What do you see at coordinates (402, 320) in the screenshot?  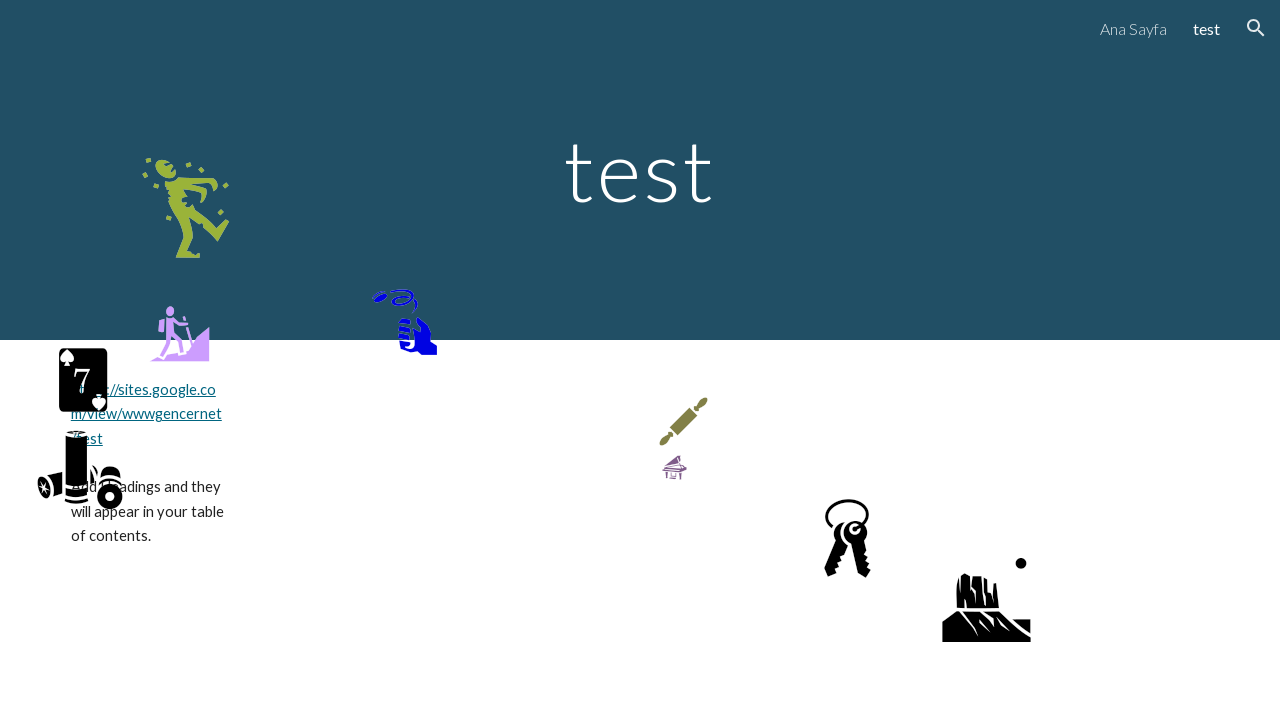 I see `flip a coin for random decision` at bounding box center [402, 320].